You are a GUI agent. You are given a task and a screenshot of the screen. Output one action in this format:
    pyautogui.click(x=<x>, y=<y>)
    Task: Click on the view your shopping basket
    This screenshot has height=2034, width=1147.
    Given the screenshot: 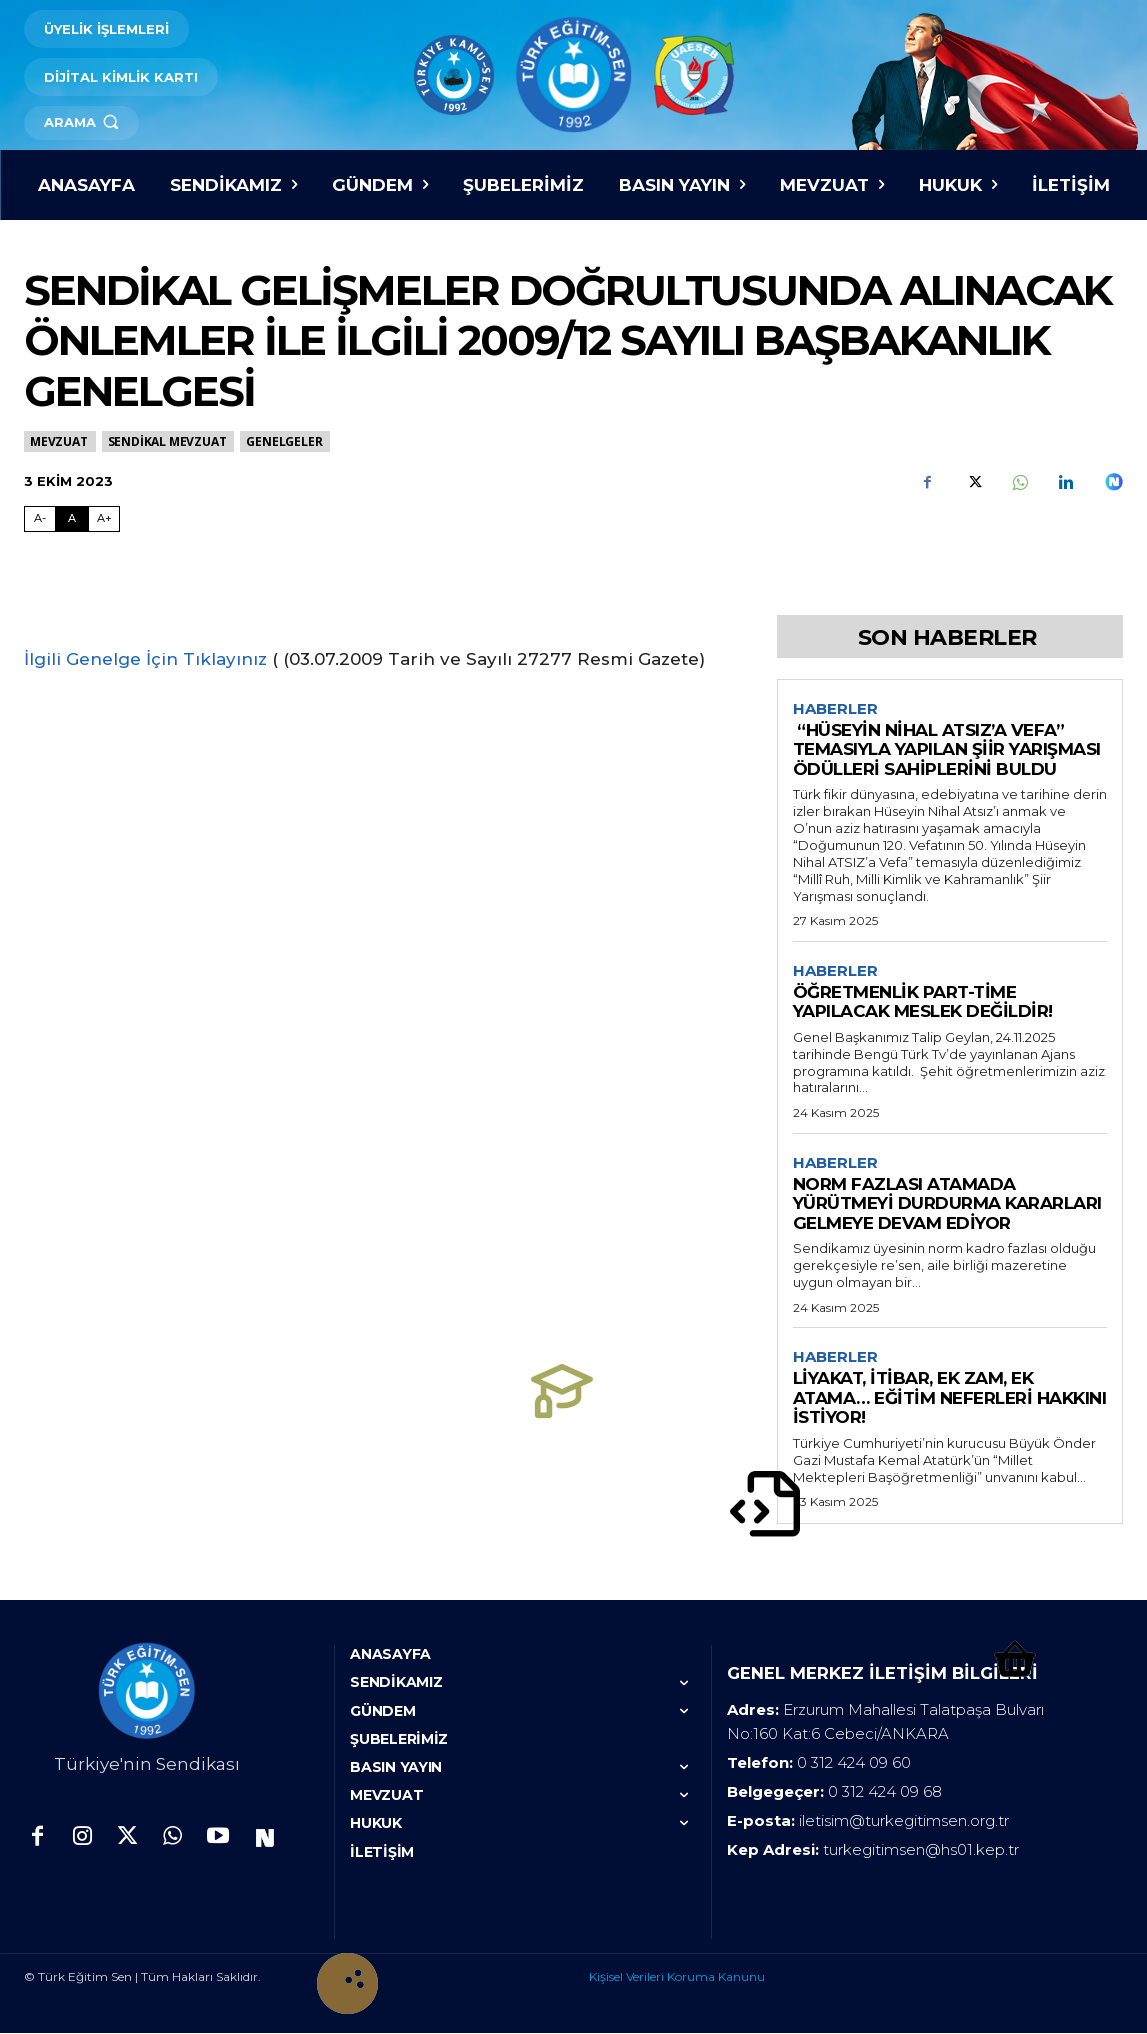 What is the action you would take?
    pyautogui.click(x=1015, y=1660)
    